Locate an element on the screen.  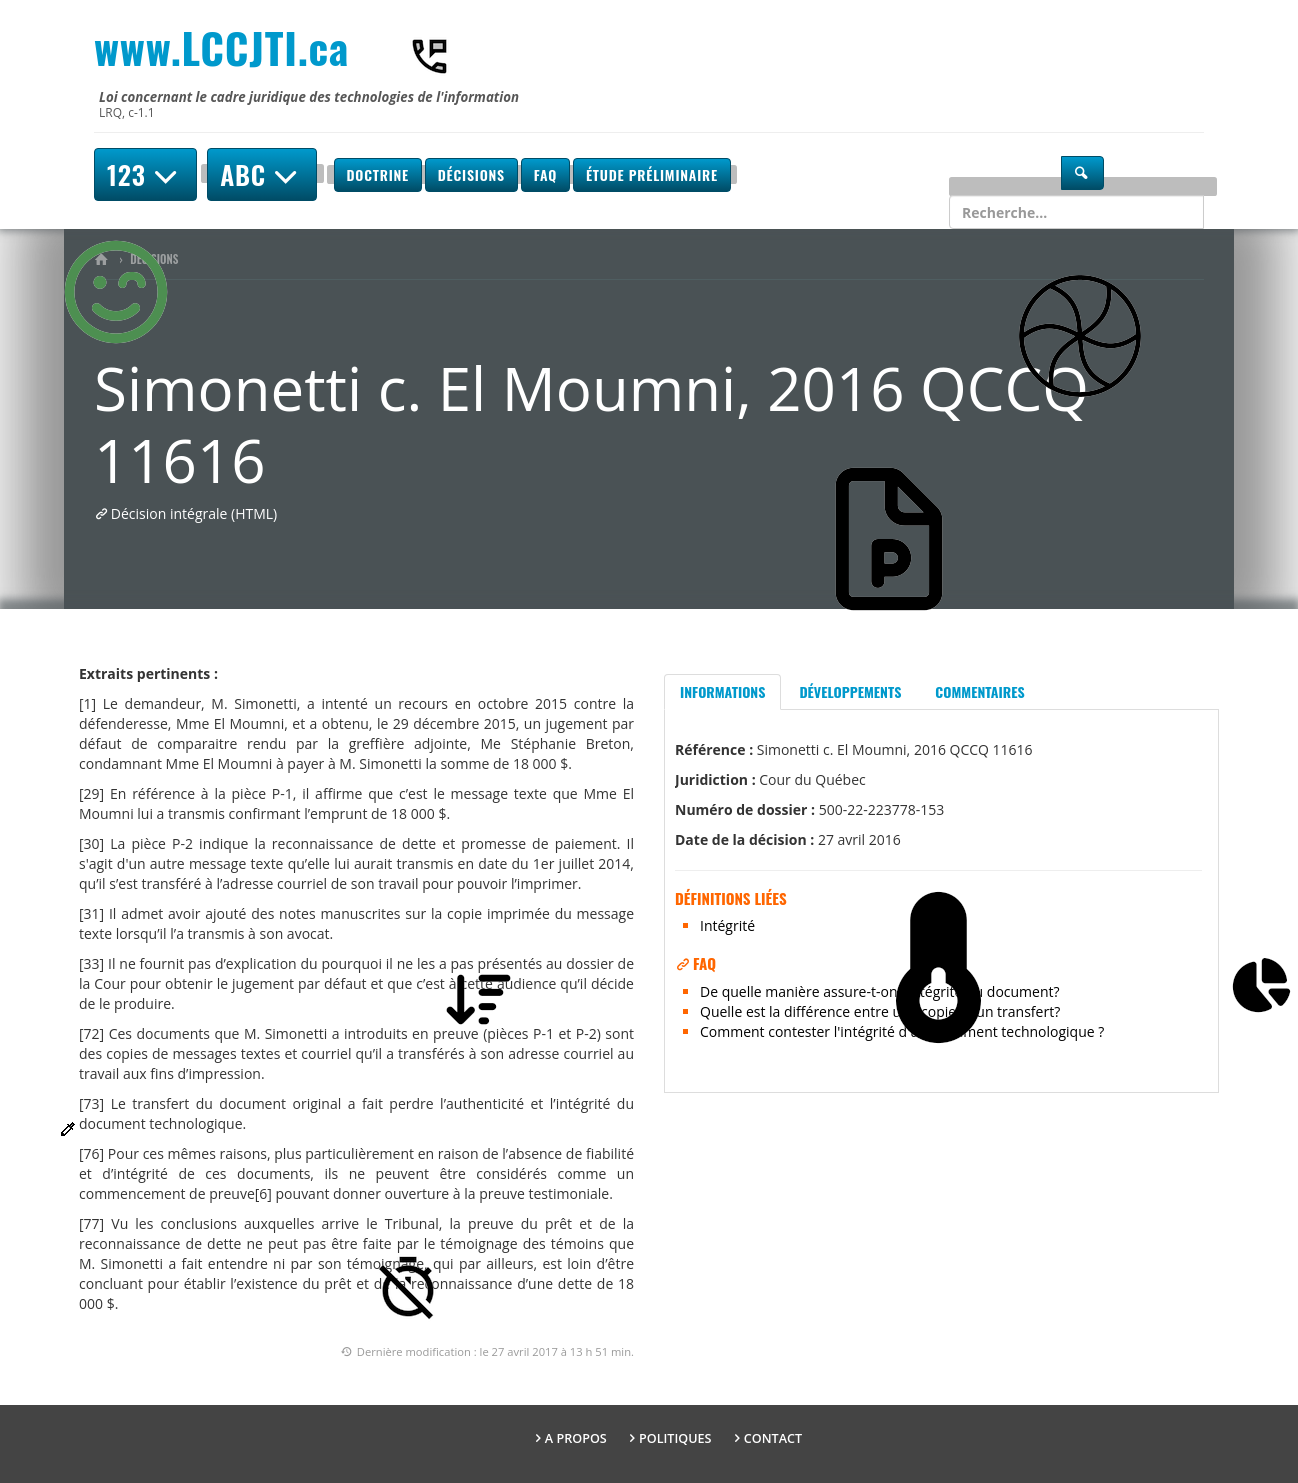
pick a color from the canvas is located at coordinates (68, 1129).